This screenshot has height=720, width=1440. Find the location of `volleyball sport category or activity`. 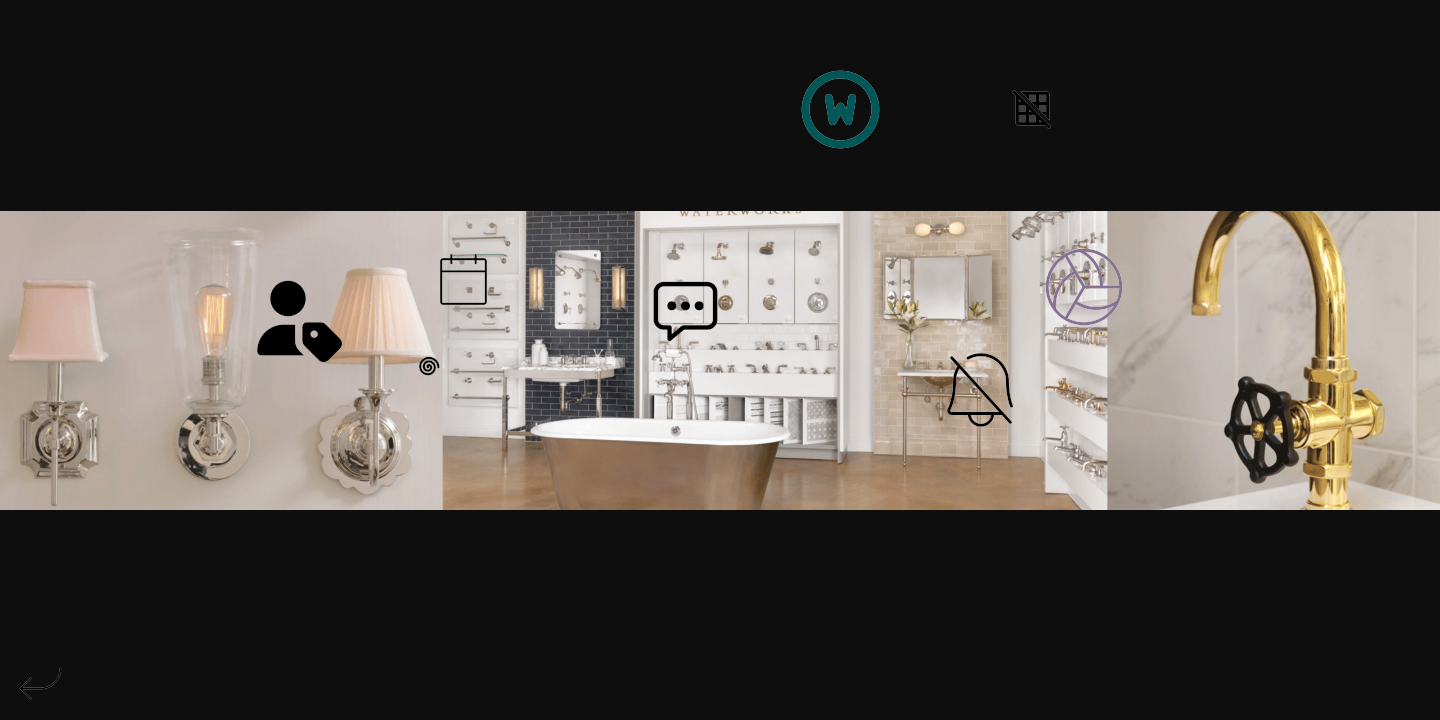

volleyball sport category or activity is located at coordinates (1084, 287).